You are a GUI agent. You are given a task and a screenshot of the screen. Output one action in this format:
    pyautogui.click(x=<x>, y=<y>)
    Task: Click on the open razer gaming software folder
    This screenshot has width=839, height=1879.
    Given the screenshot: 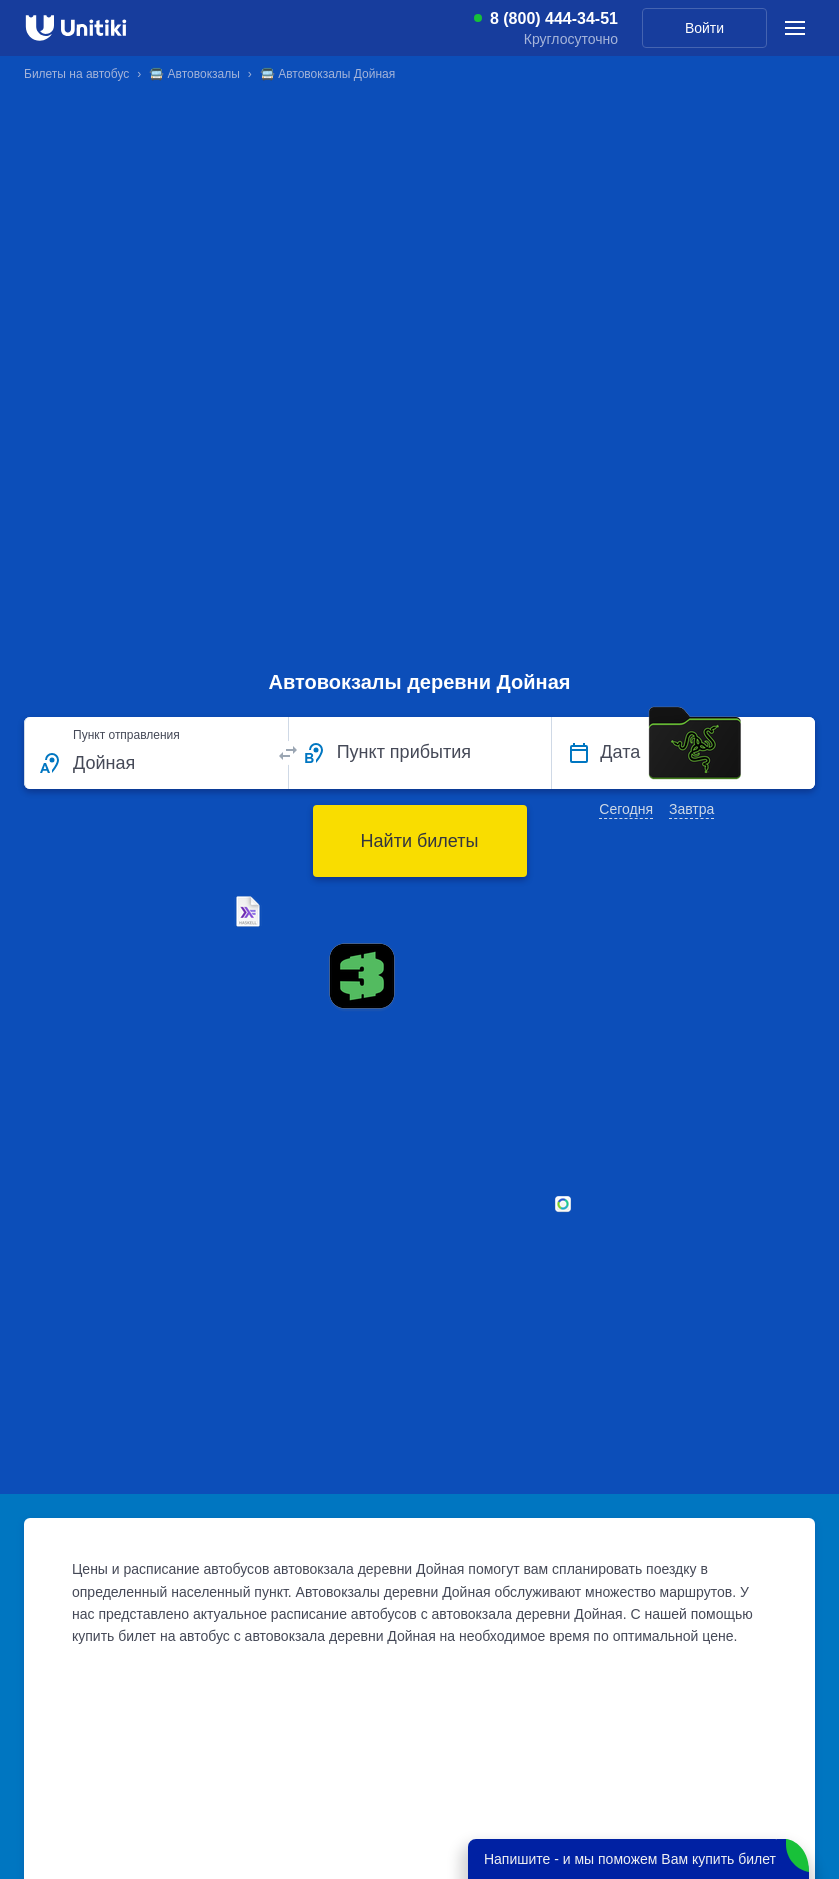 What is the action you would take?
    pyautogui.click(x=694, y=745)
    